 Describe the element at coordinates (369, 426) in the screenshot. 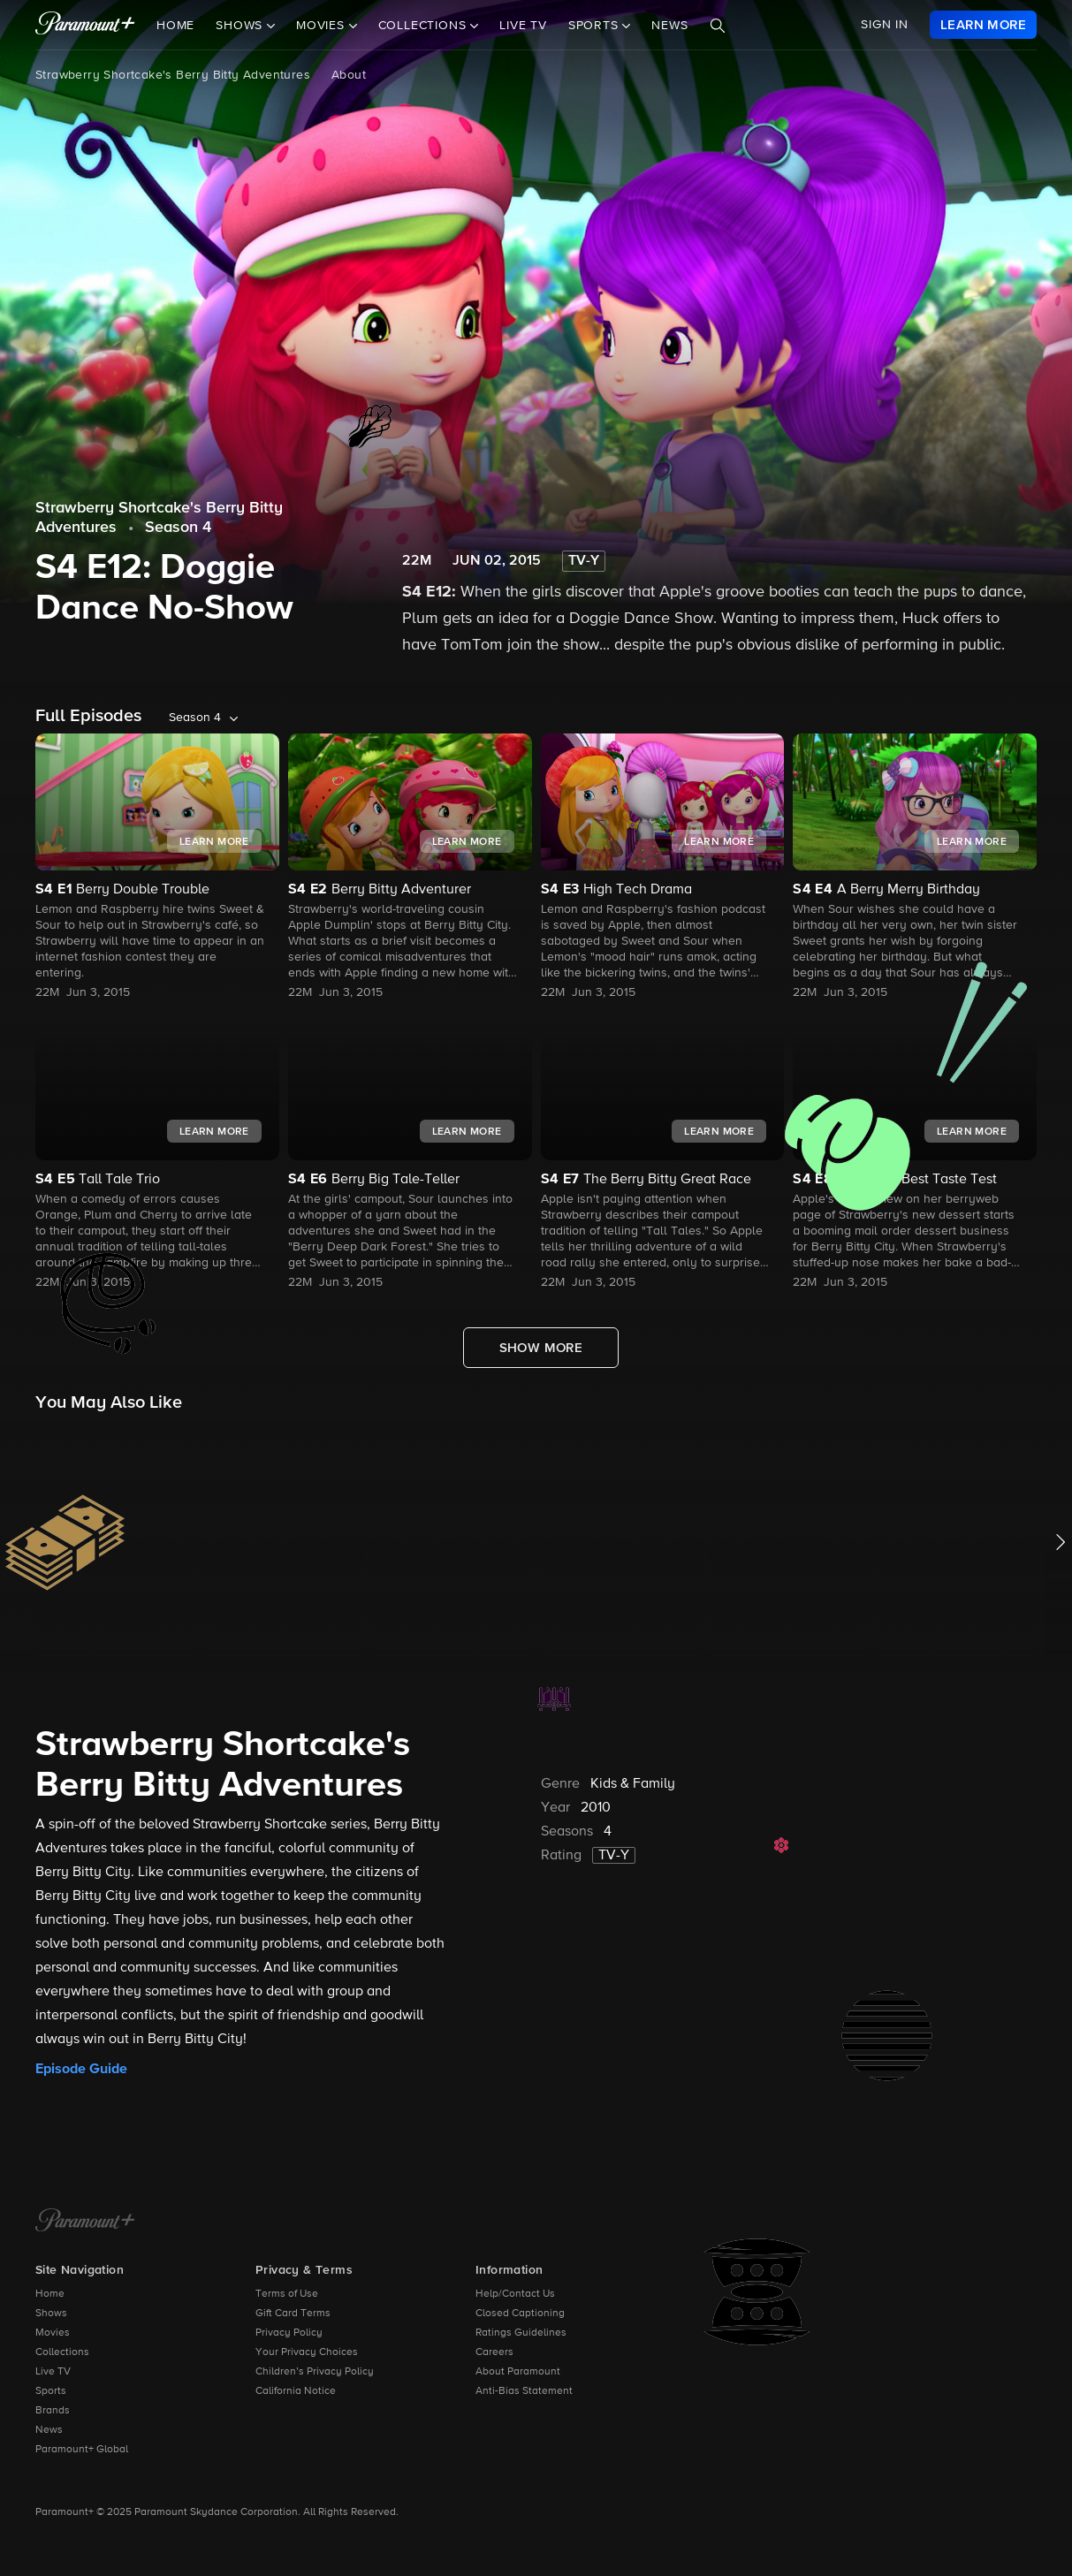

I see `select bok choy as an ingredient` at that location.